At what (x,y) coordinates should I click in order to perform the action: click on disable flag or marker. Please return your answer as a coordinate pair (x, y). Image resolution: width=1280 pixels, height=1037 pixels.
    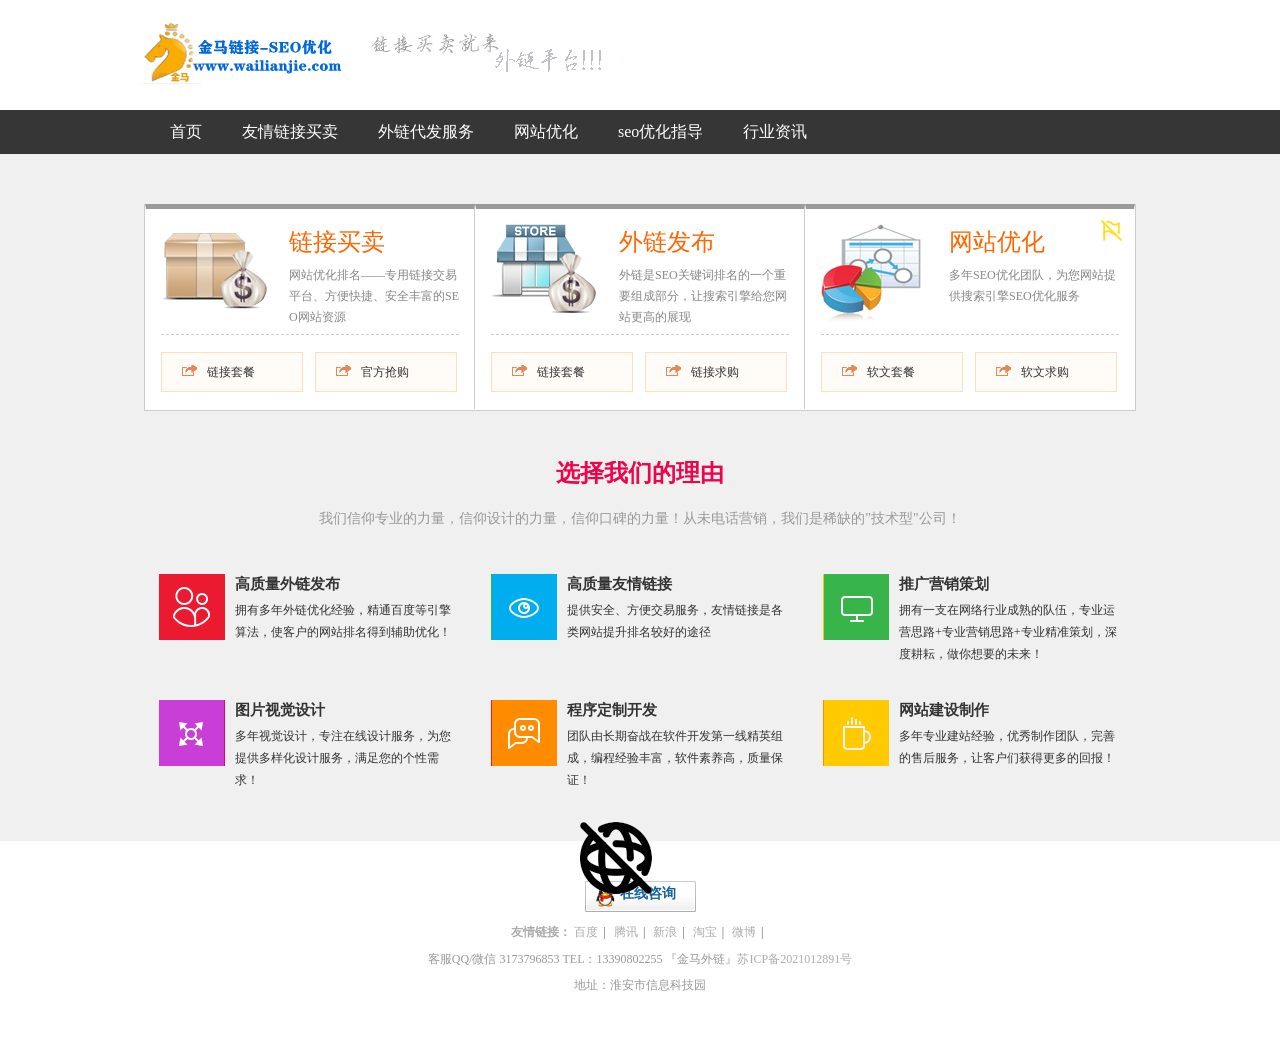
    Looking at the image, I should click on (1111, 230).